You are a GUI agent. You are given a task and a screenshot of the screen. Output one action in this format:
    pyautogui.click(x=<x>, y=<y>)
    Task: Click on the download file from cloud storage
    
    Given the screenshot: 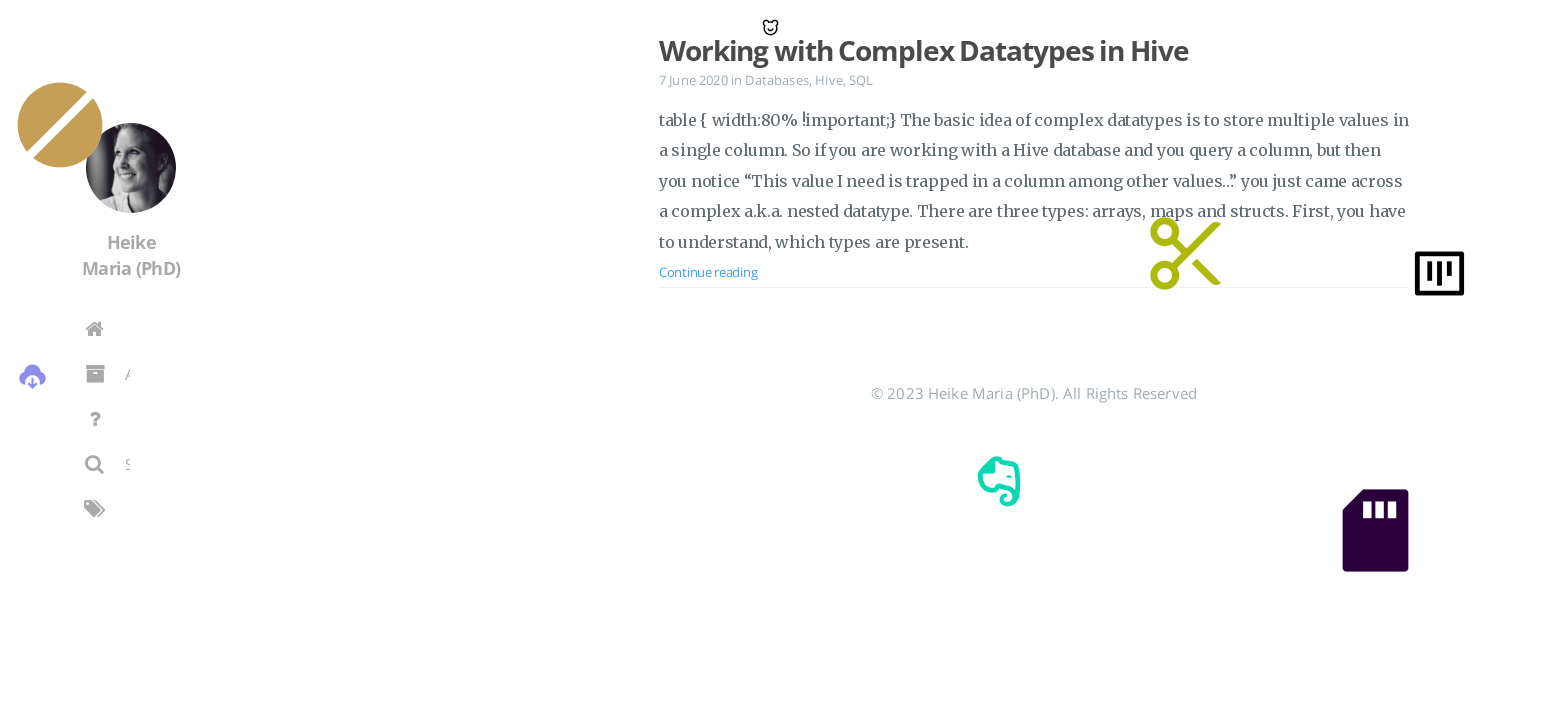 What is the action you would take?
    pyautogui.click(x=32, y=376)
    